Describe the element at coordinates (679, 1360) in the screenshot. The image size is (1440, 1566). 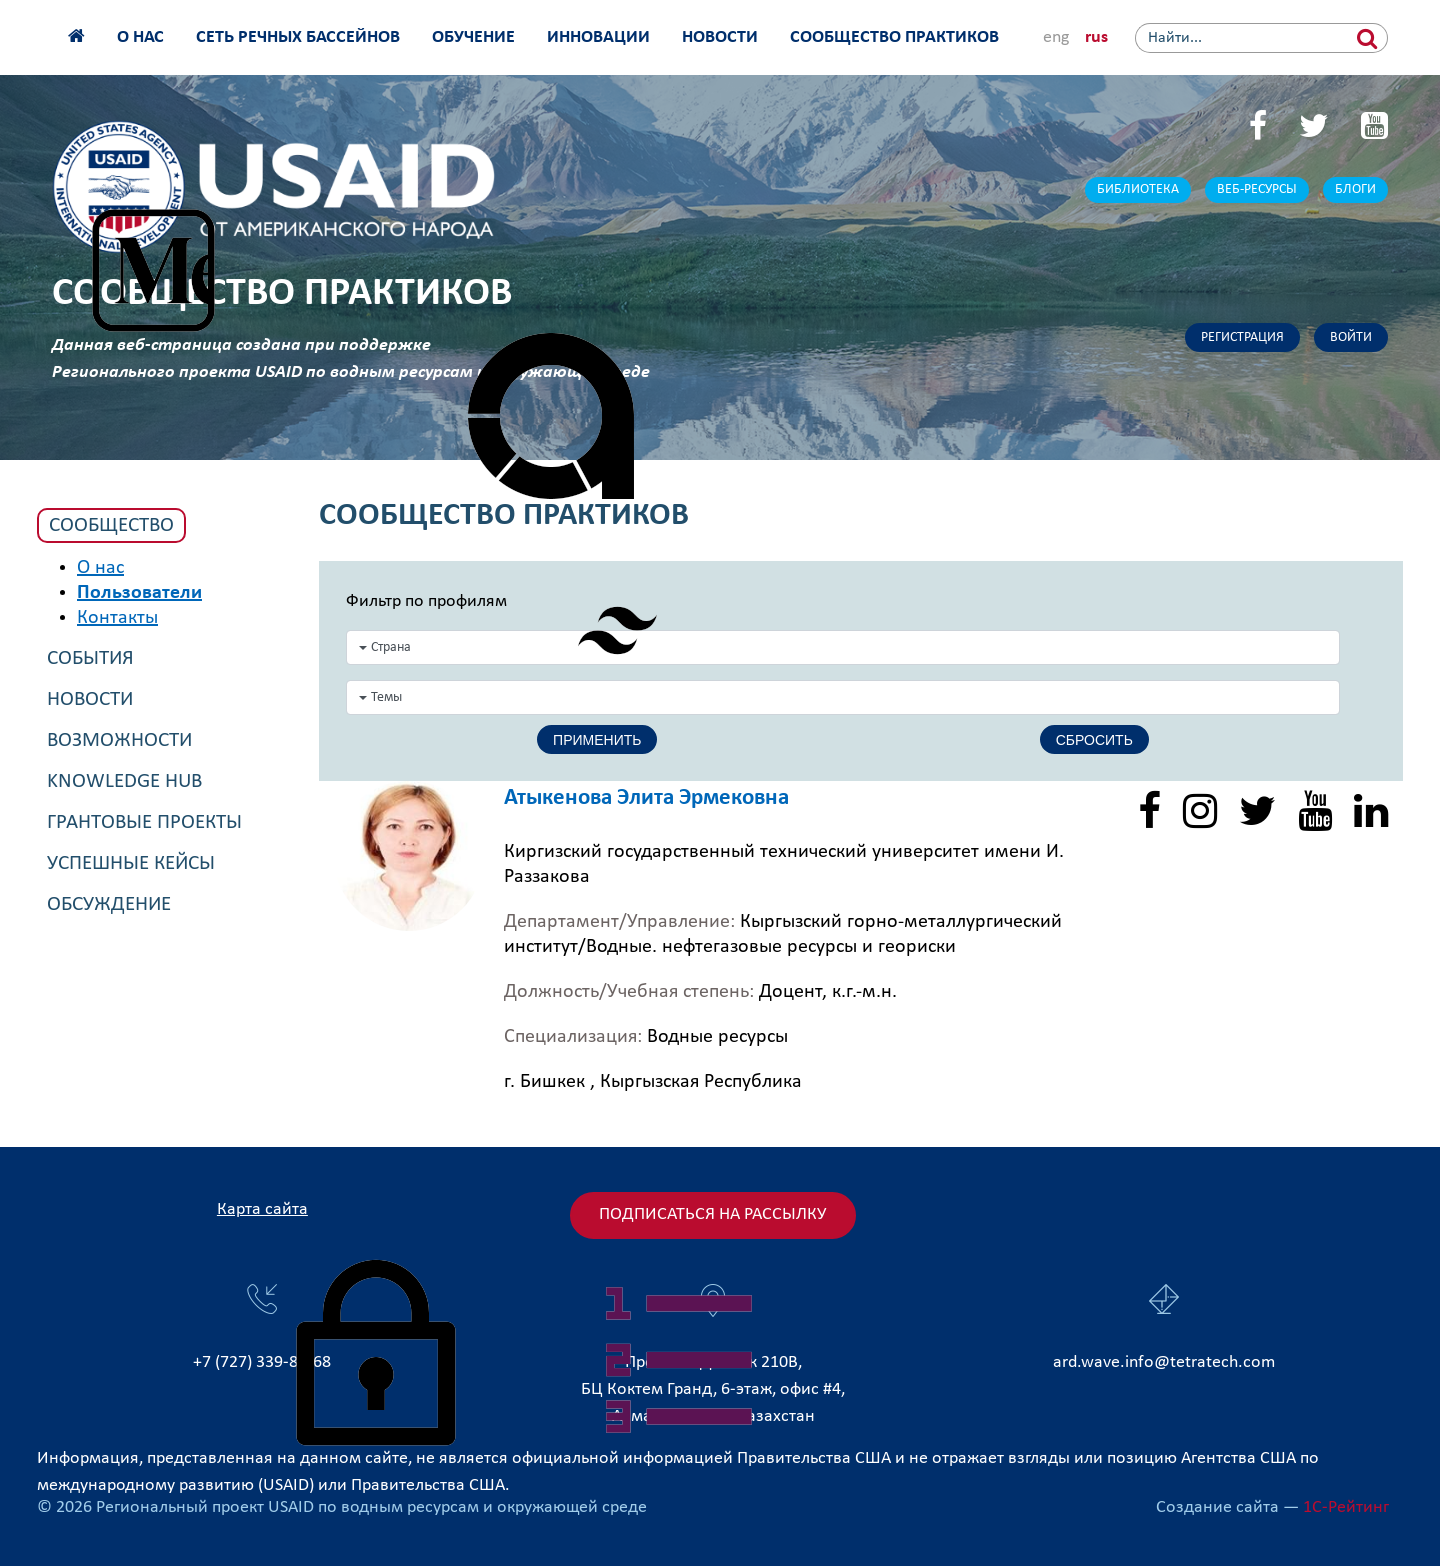
I see `create a numbered list` at that location.